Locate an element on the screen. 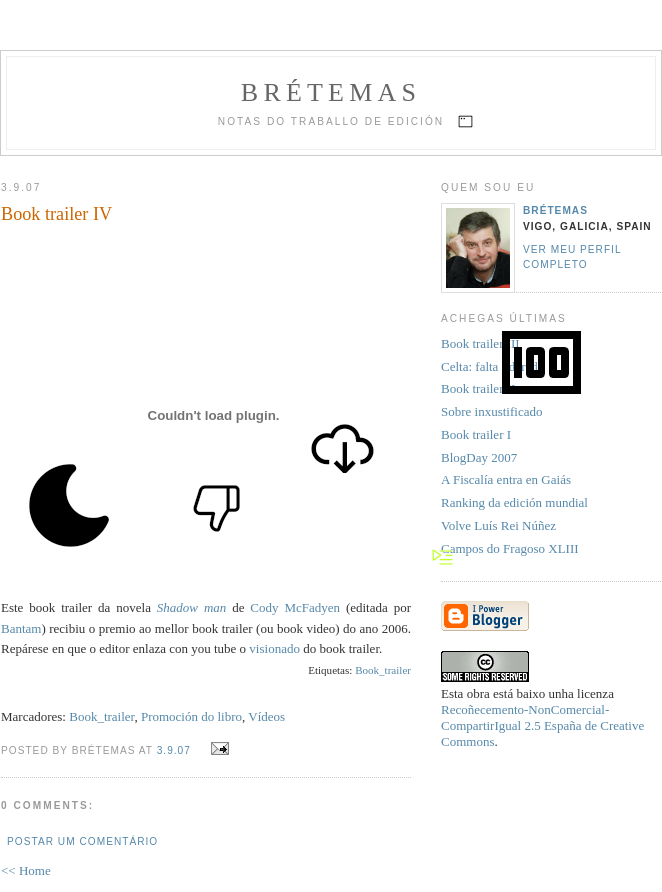 This screenshot has width=662, height=892. download file from cloud storage is located at coordinates (342, 446).